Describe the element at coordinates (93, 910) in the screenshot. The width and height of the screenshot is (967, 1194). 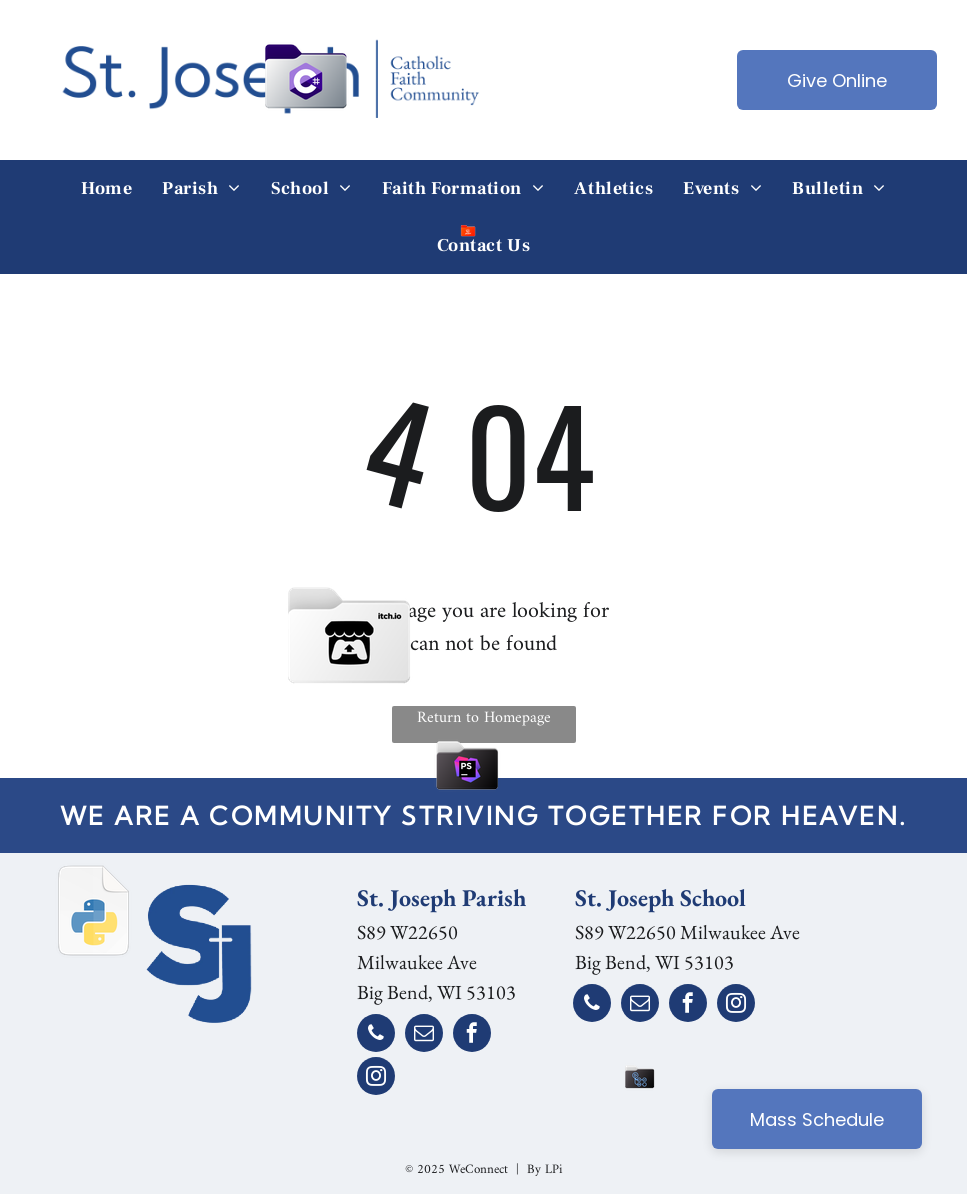
I see `a python 3 source code file` at that location.